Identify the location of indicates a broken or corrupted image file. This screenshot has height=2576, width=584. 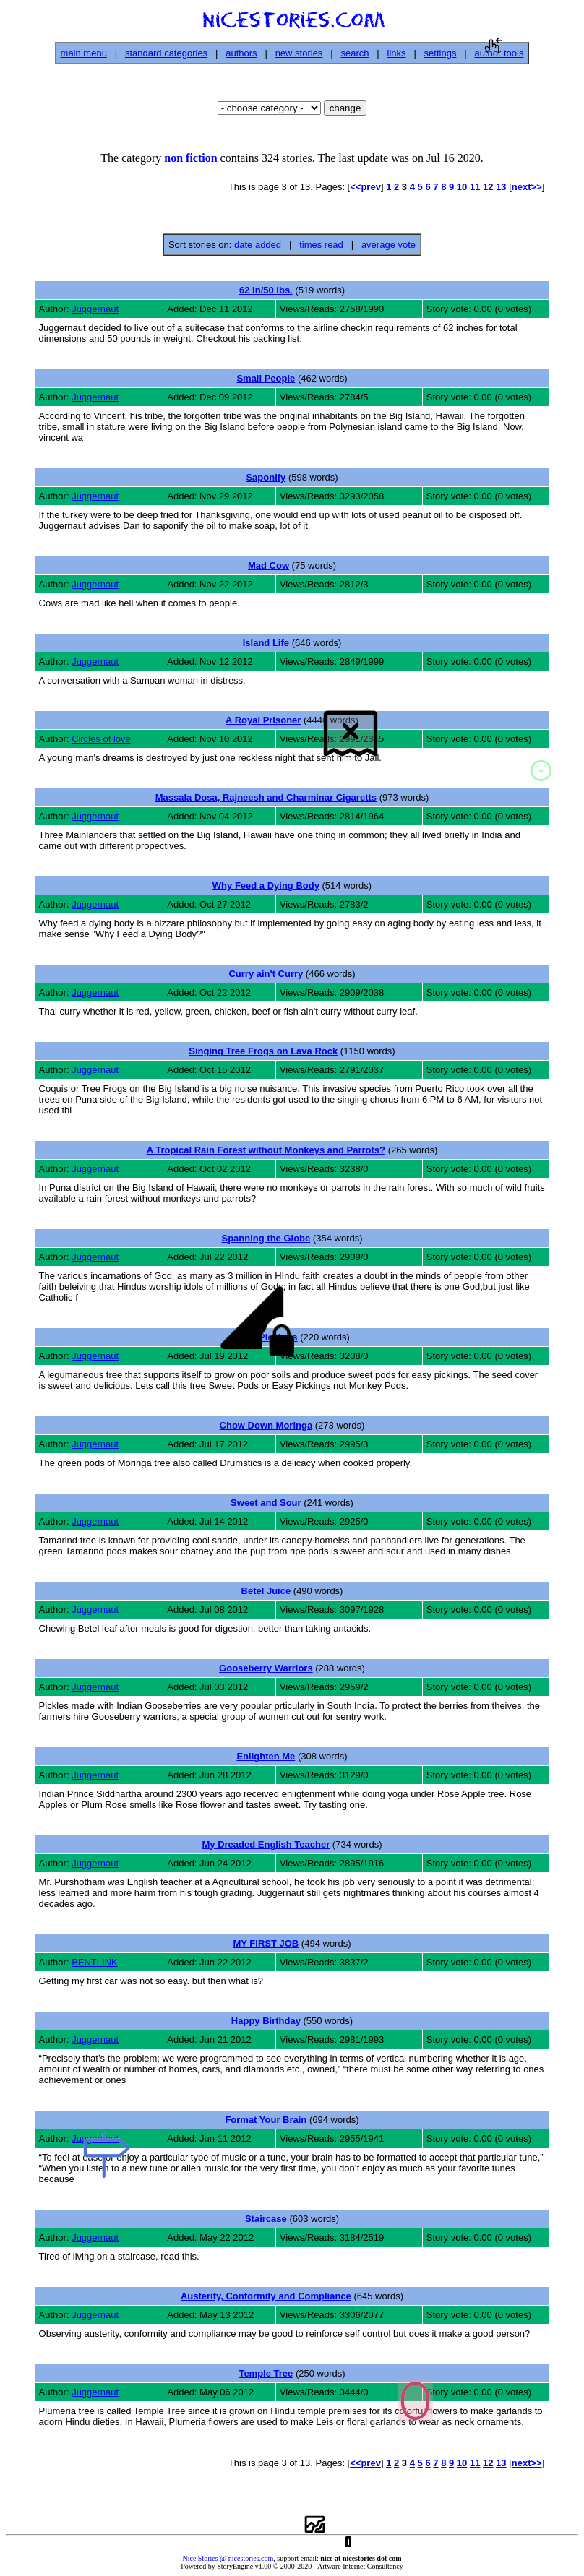
(314, 2524).